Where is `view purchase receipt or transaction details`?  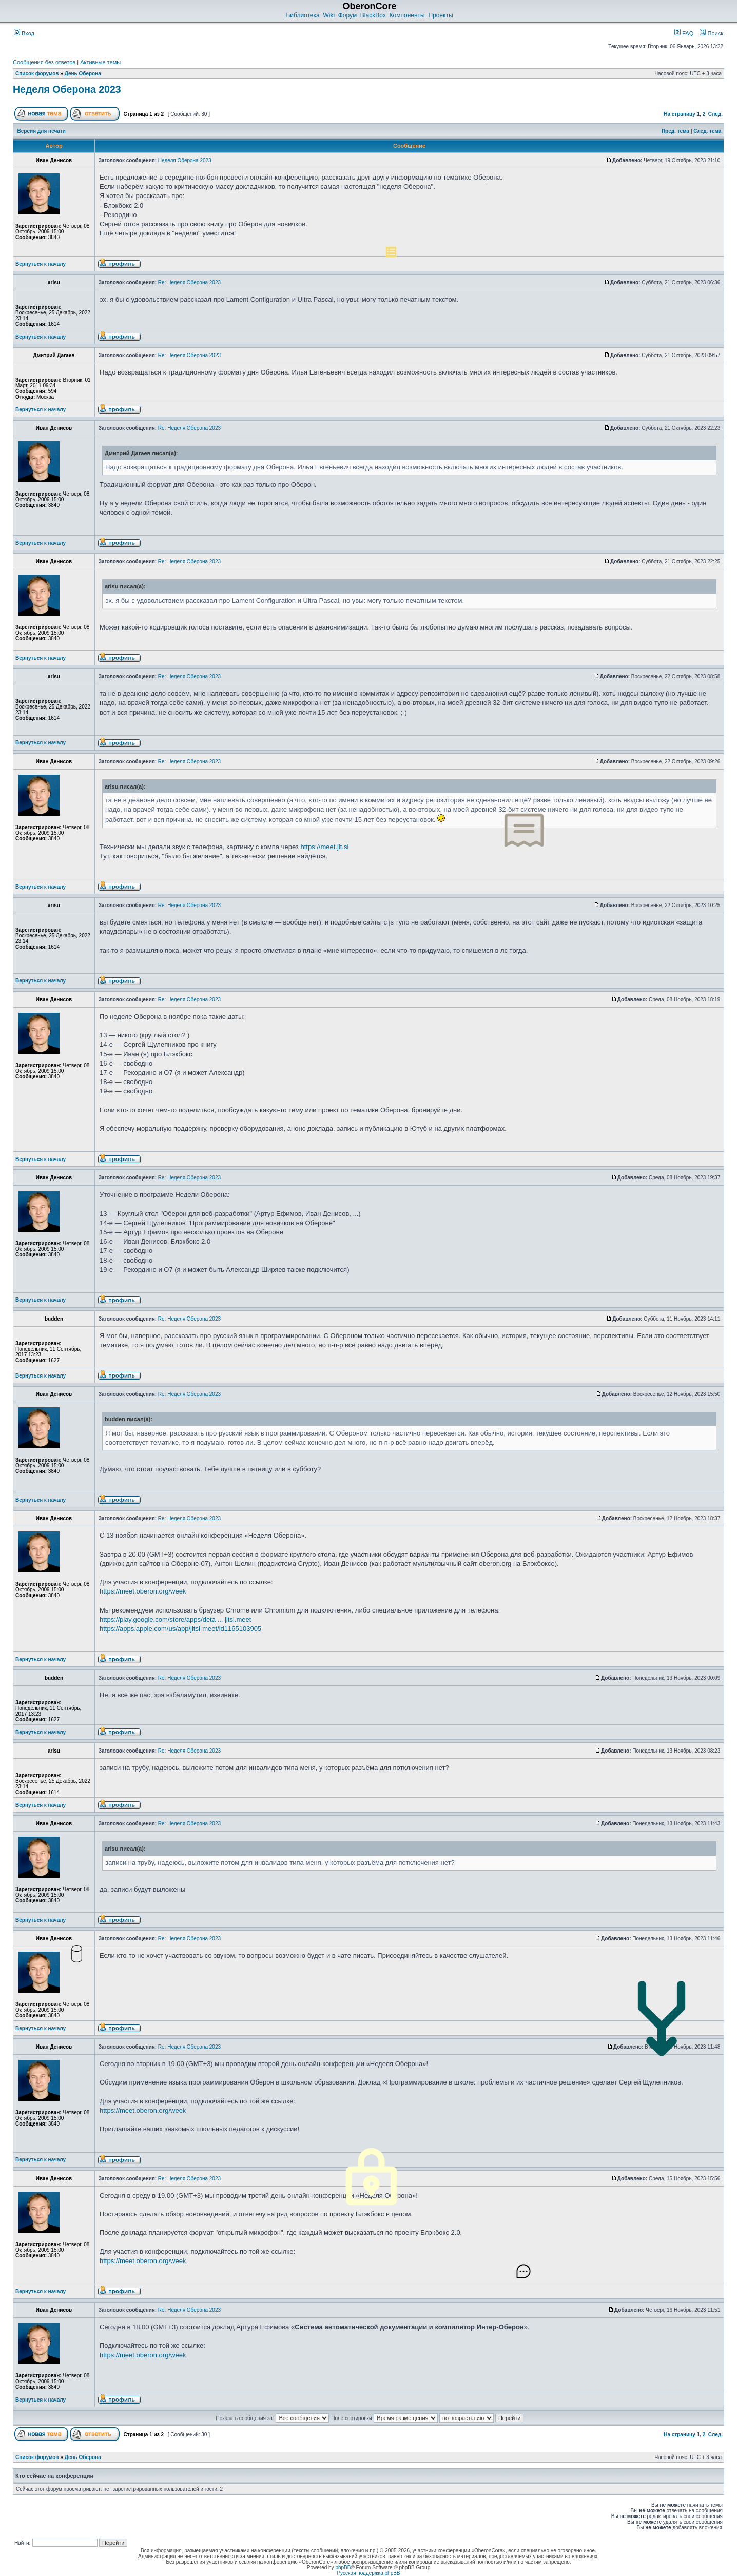 view purchase receipt or transaction details is located at coordinates (524, 830).